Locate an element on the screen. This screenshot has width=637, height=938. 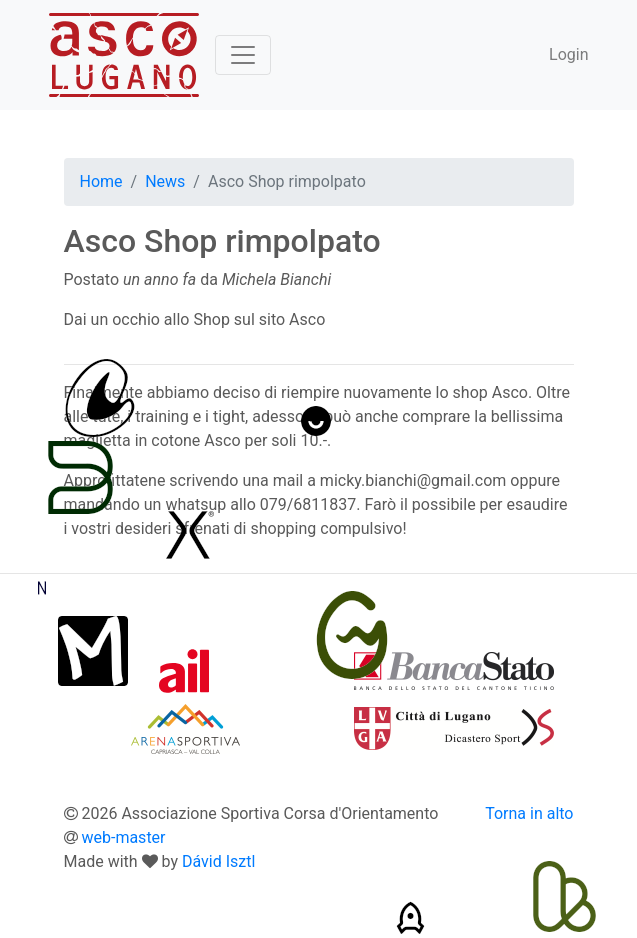
open wegame gaming platform is located at coordinates (352, 635).